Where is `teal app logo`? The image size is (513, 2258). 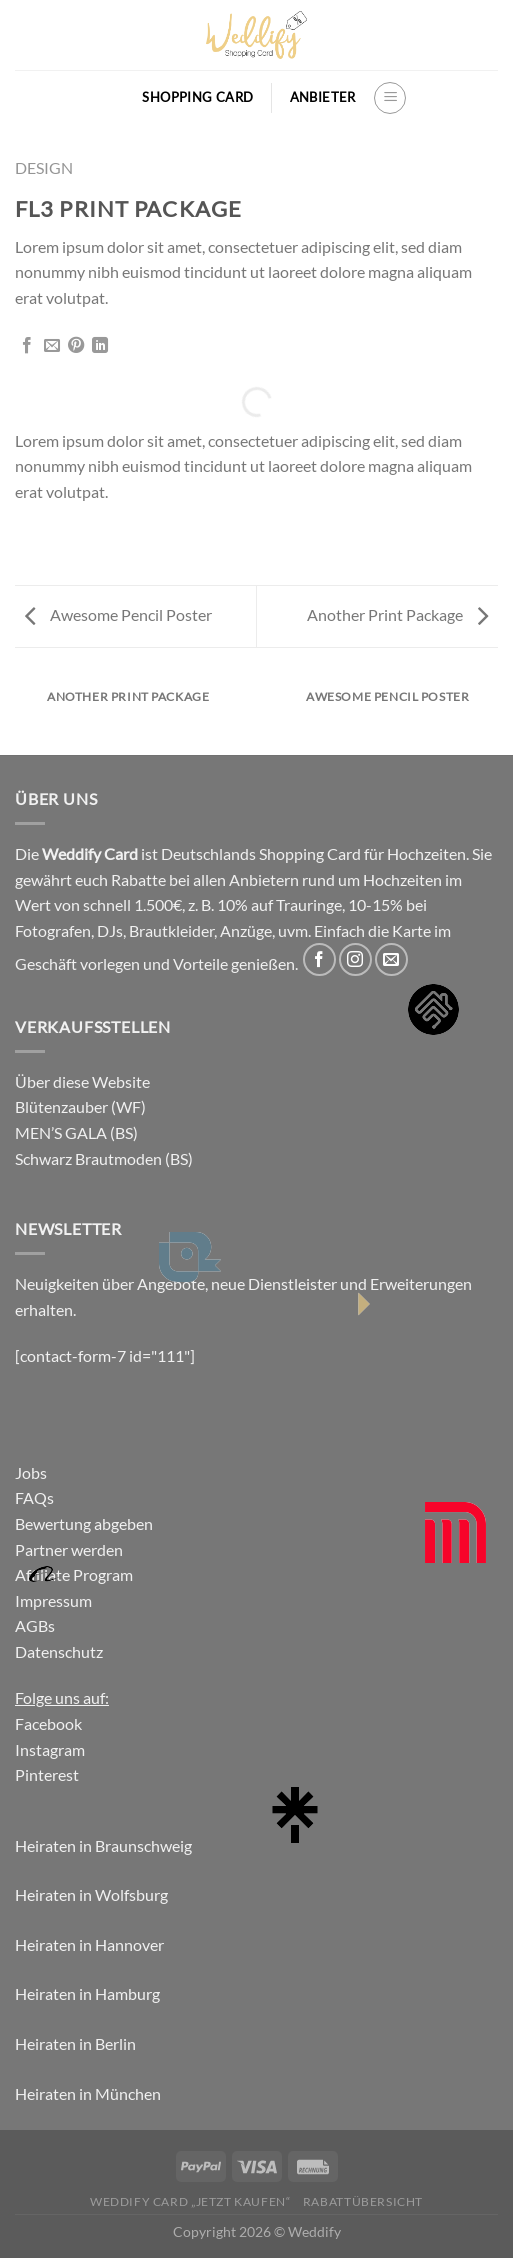 teal app logo is located at coordinates (190, 1257).